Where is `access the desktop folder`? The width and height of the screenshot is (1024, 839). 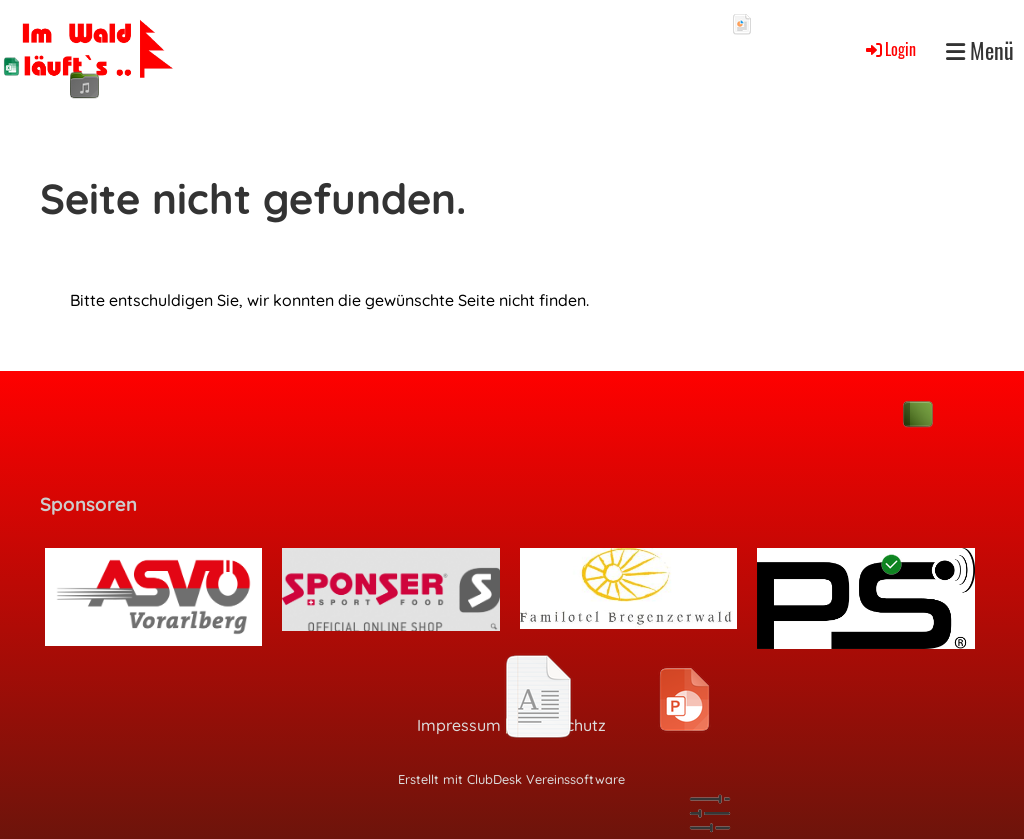
access the desktop folder is located at coordinates (918, 413).